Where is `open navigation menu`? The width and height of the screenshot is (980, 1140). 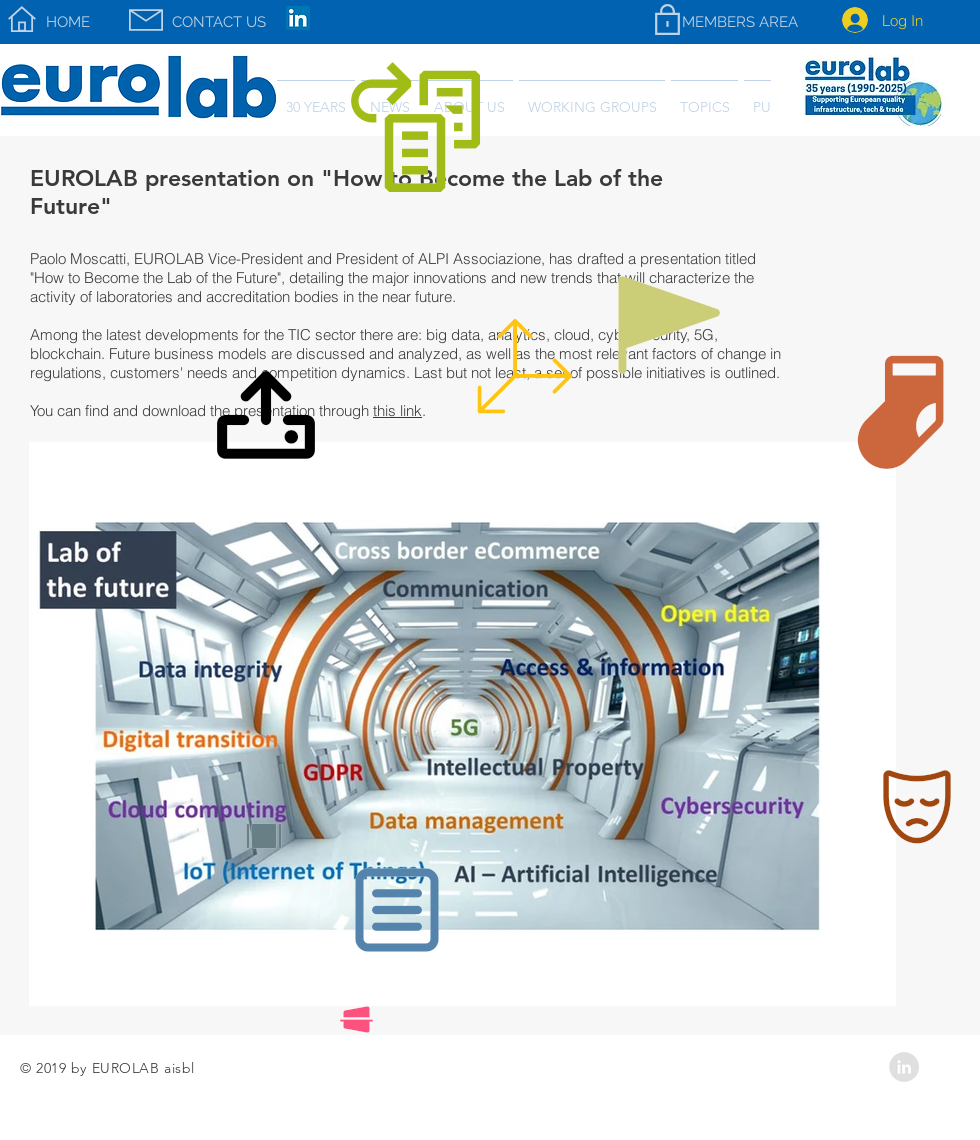
open navigation menu is located at coordinates (397, 910).